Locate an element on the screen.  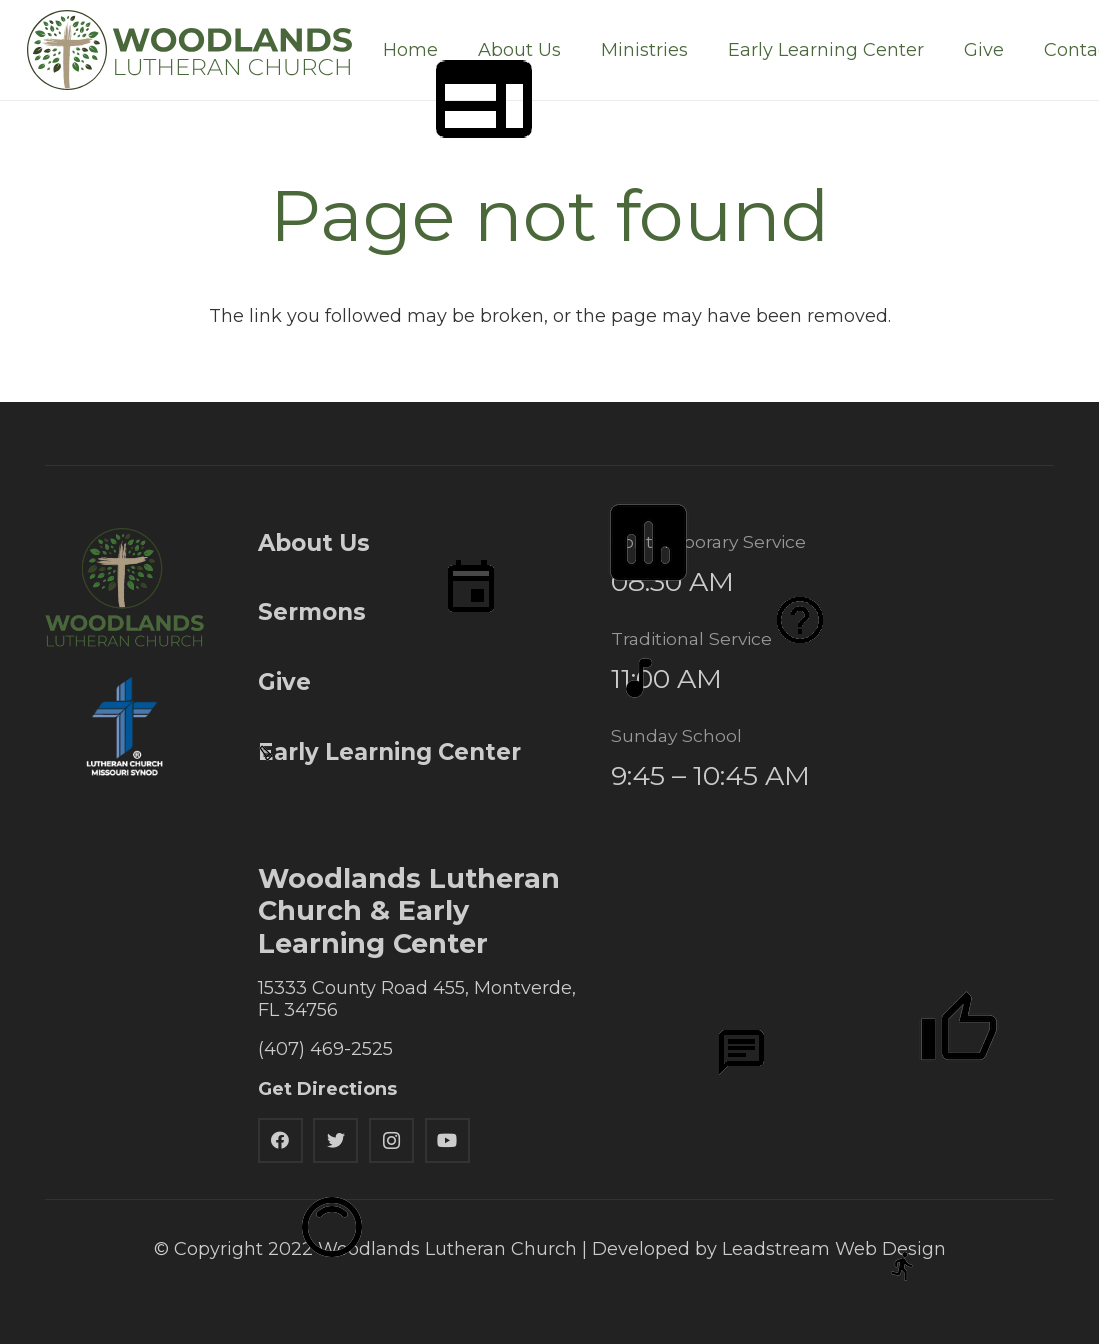
view calendar events is located at coordinates (471, 586).